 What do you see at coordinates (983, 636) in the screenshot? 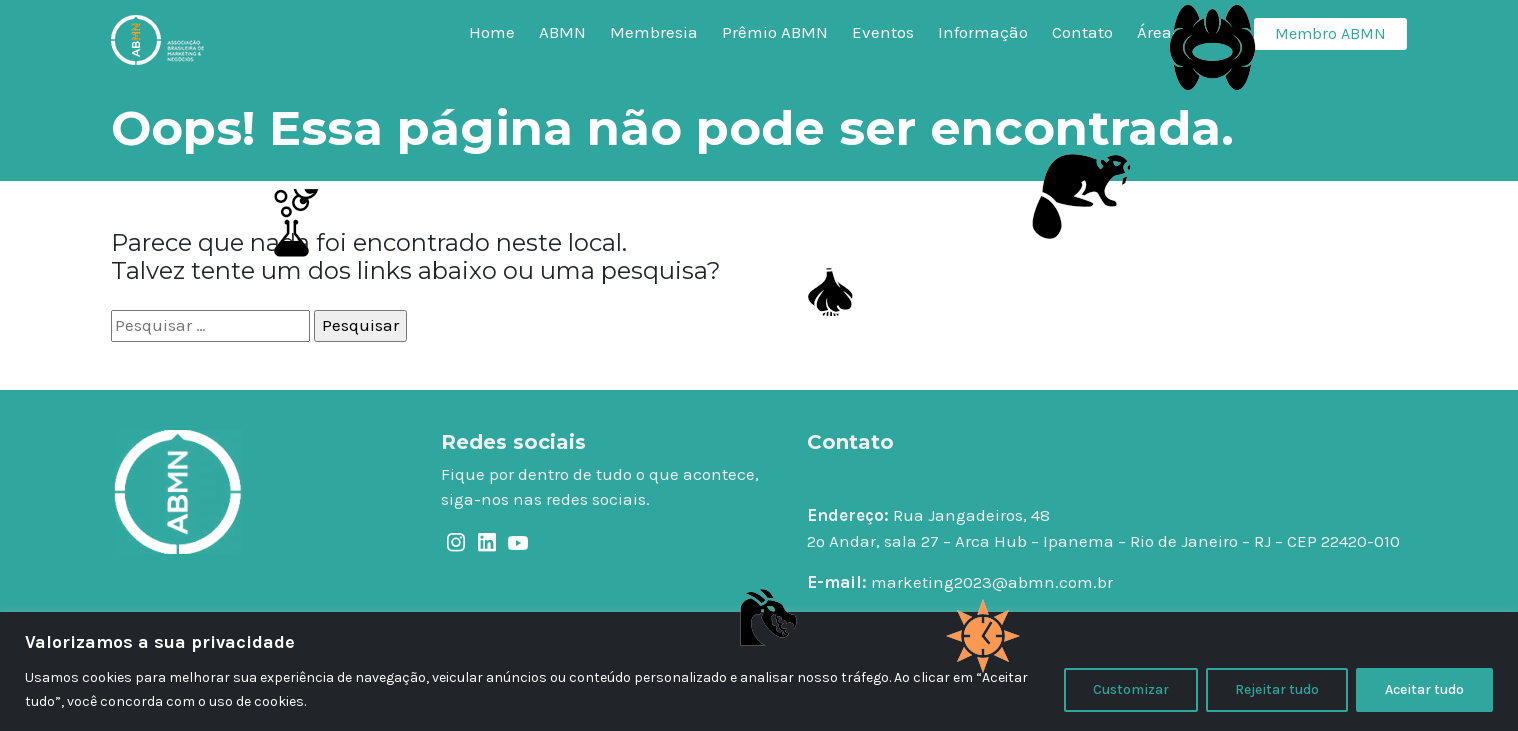
I see `view or set sun-based time settings` at bounding box center [983, 636].